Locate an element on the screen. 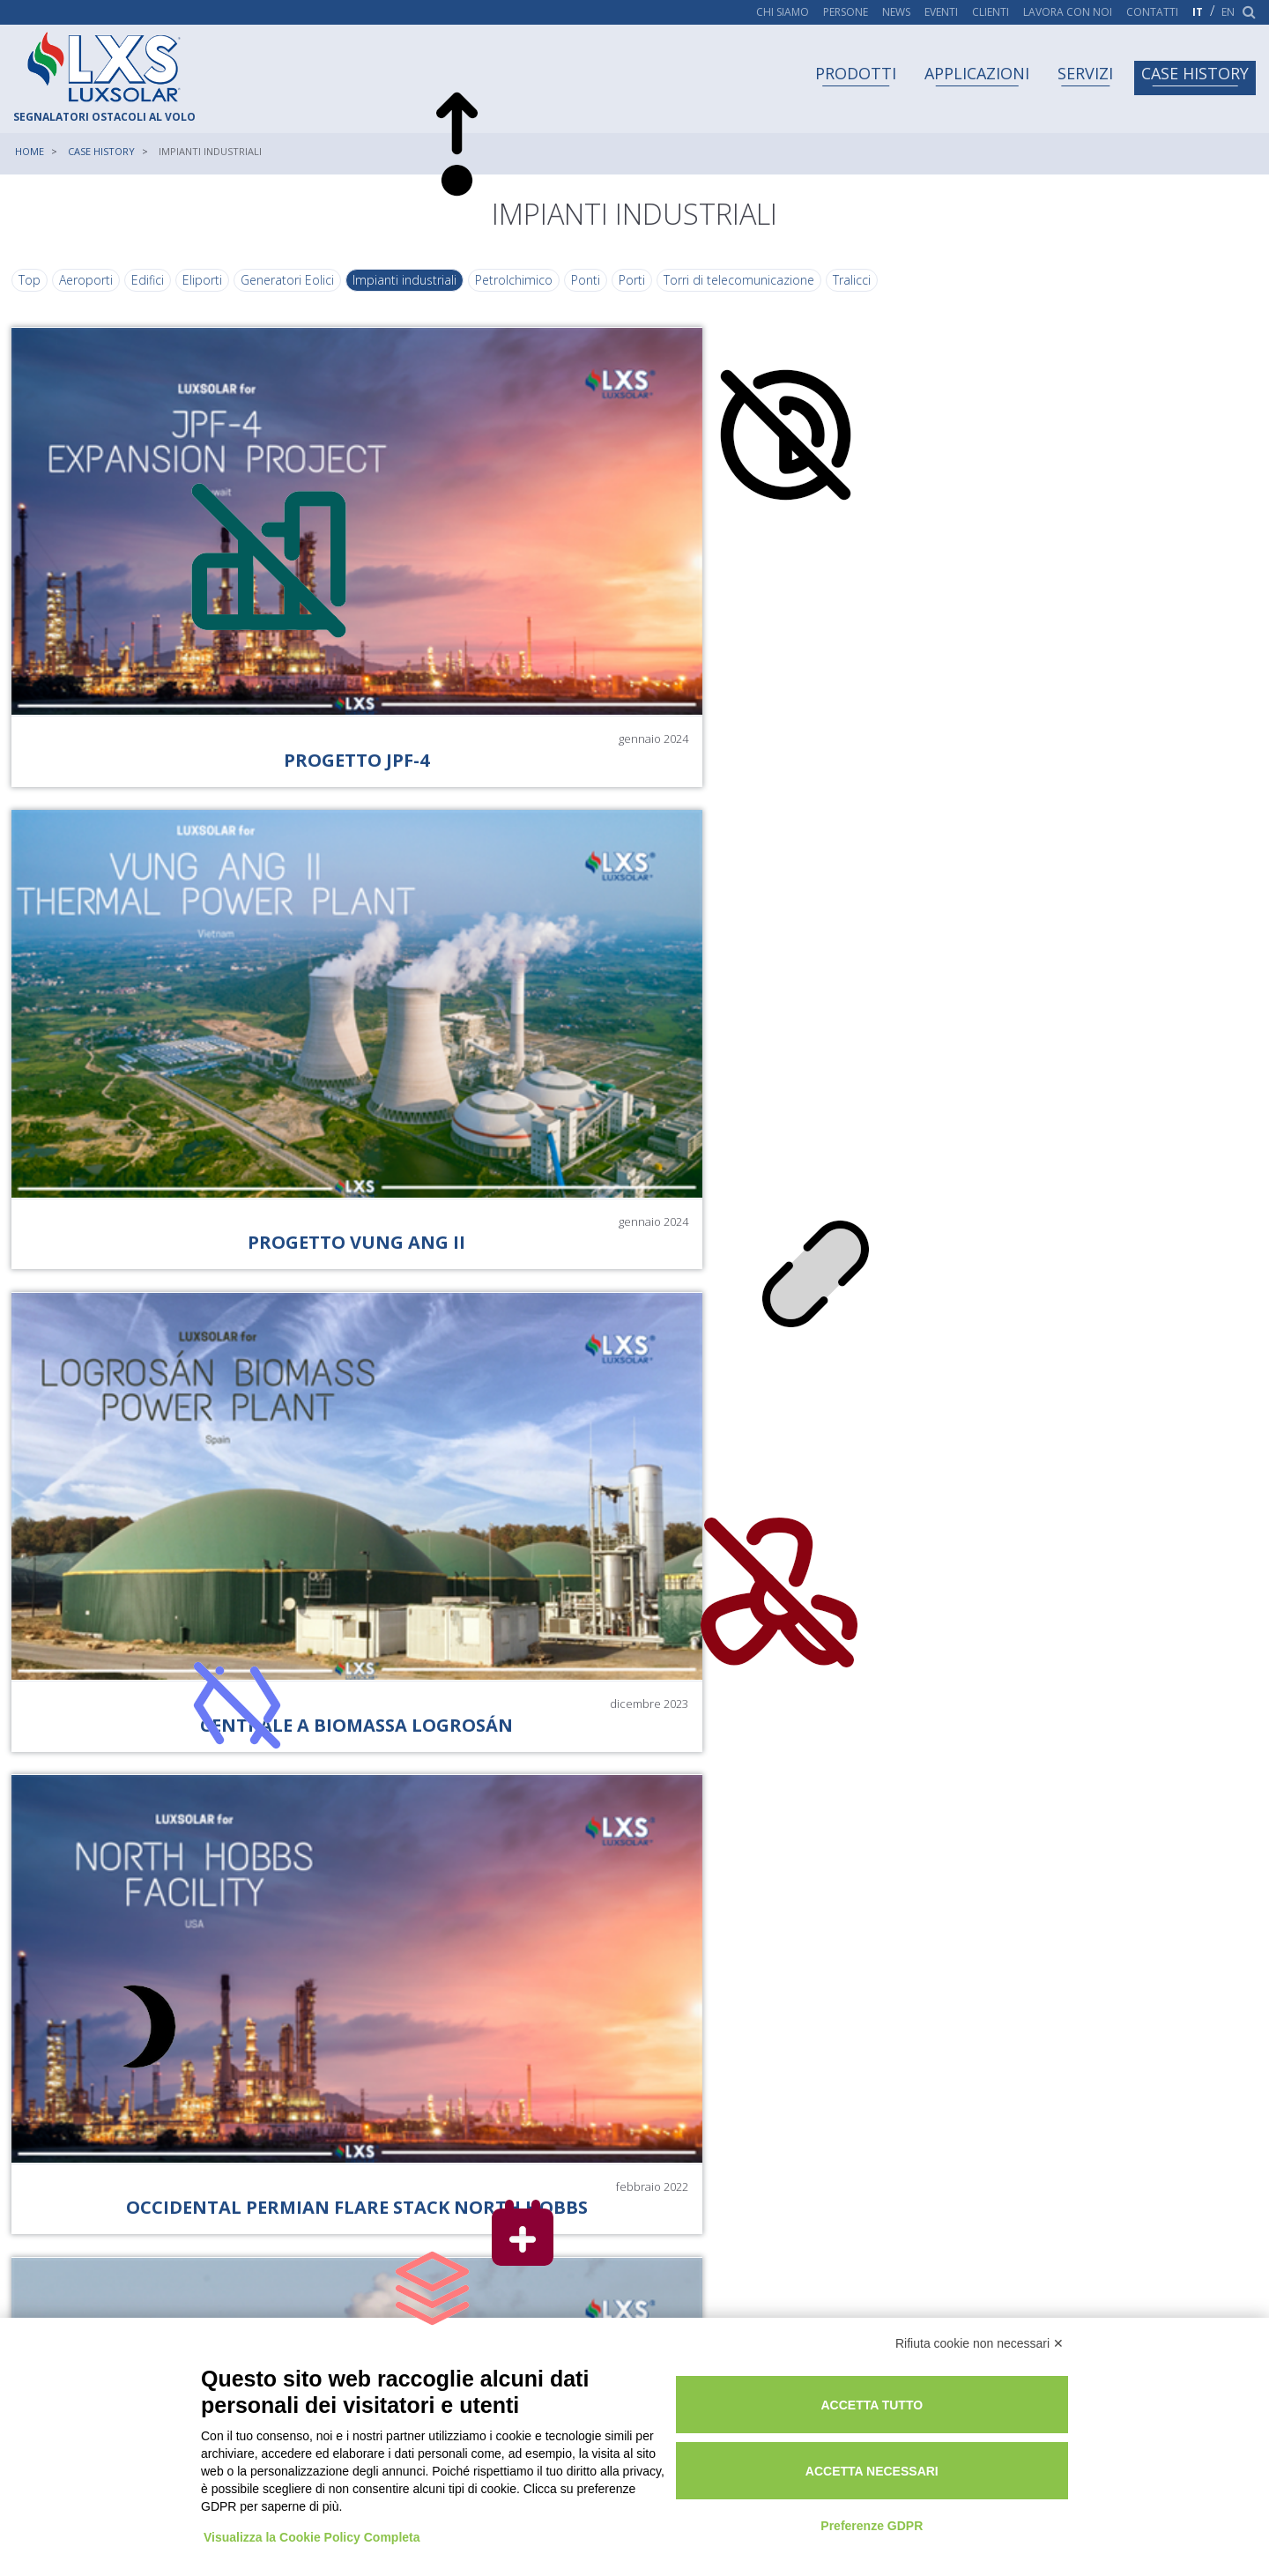  view or manage layers is located at coordinates (432, 2288).